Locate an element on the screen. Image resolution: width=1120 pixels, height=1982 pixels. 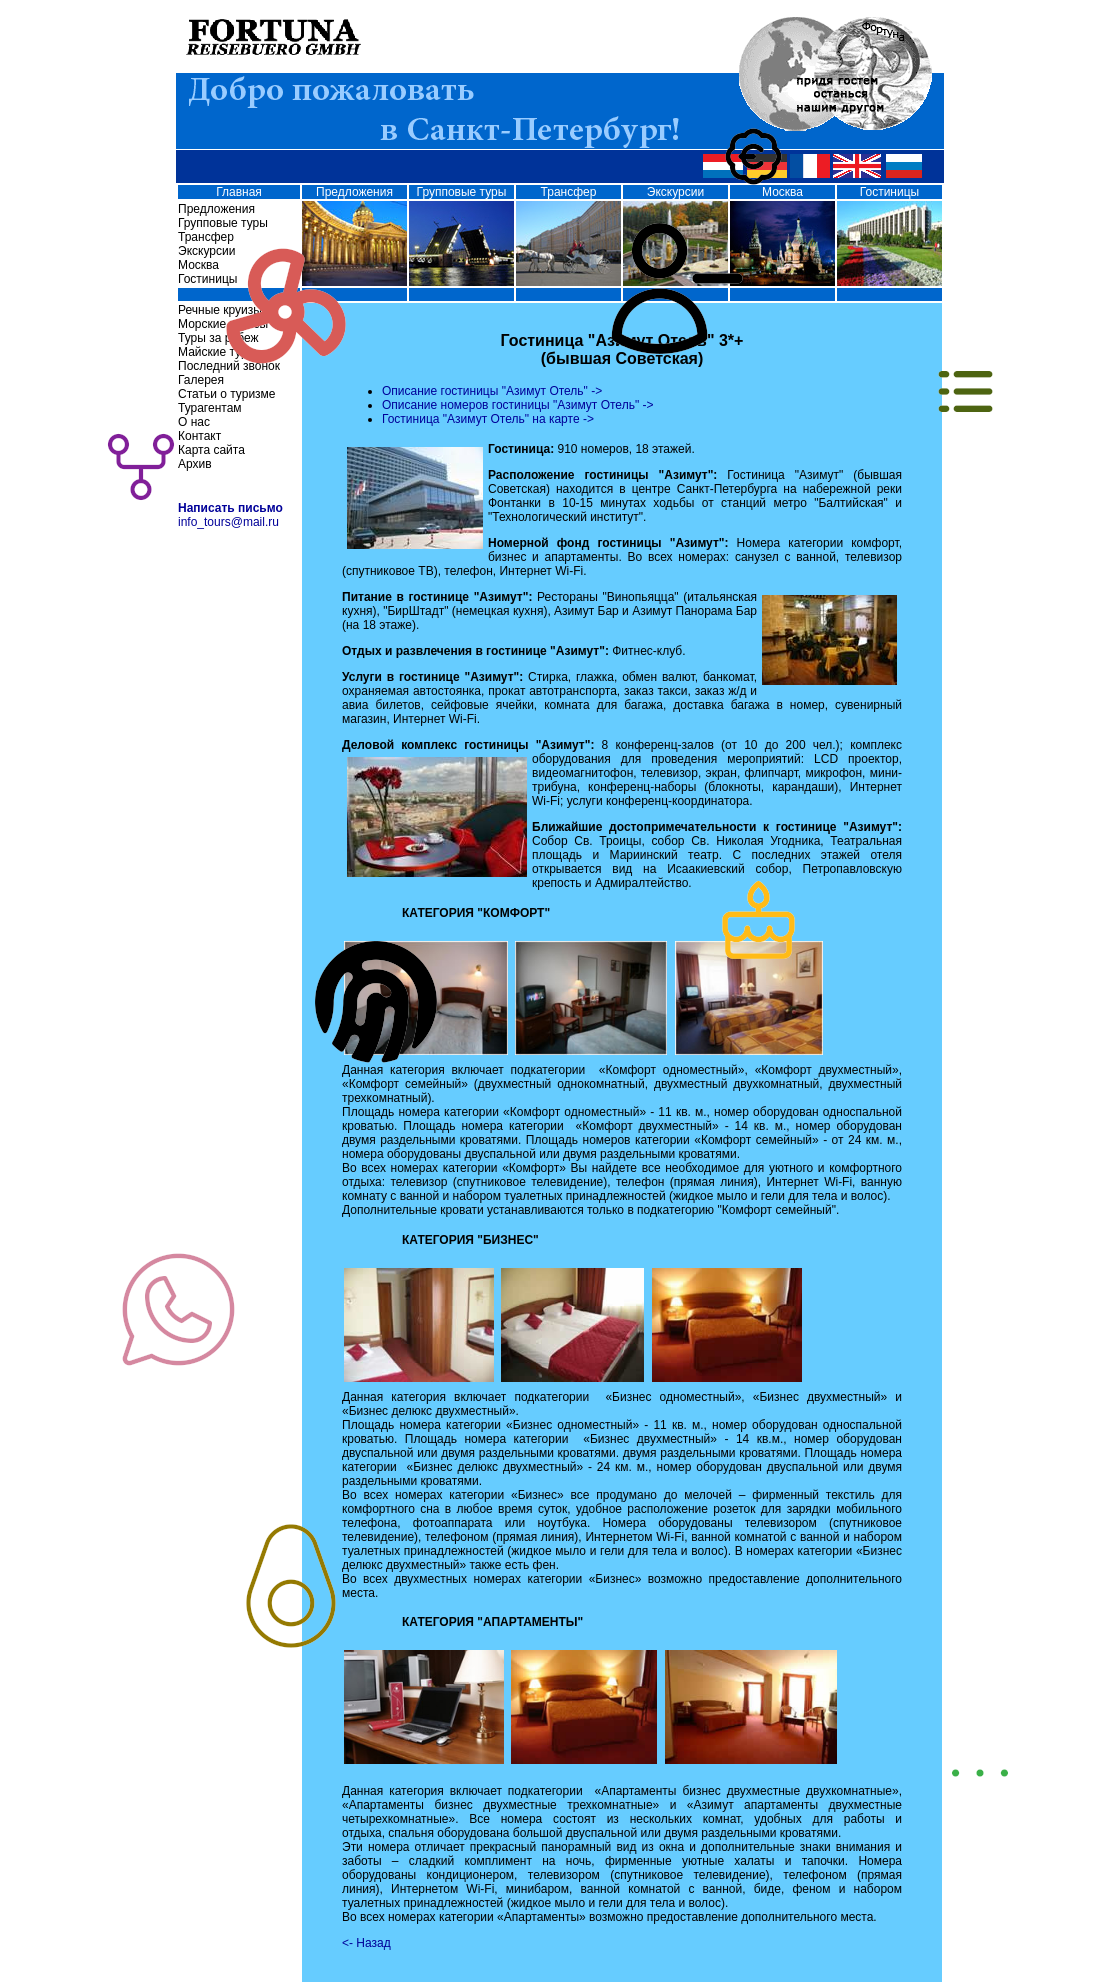
view birthday or celebration reminders is located at coordinates (758, 925).